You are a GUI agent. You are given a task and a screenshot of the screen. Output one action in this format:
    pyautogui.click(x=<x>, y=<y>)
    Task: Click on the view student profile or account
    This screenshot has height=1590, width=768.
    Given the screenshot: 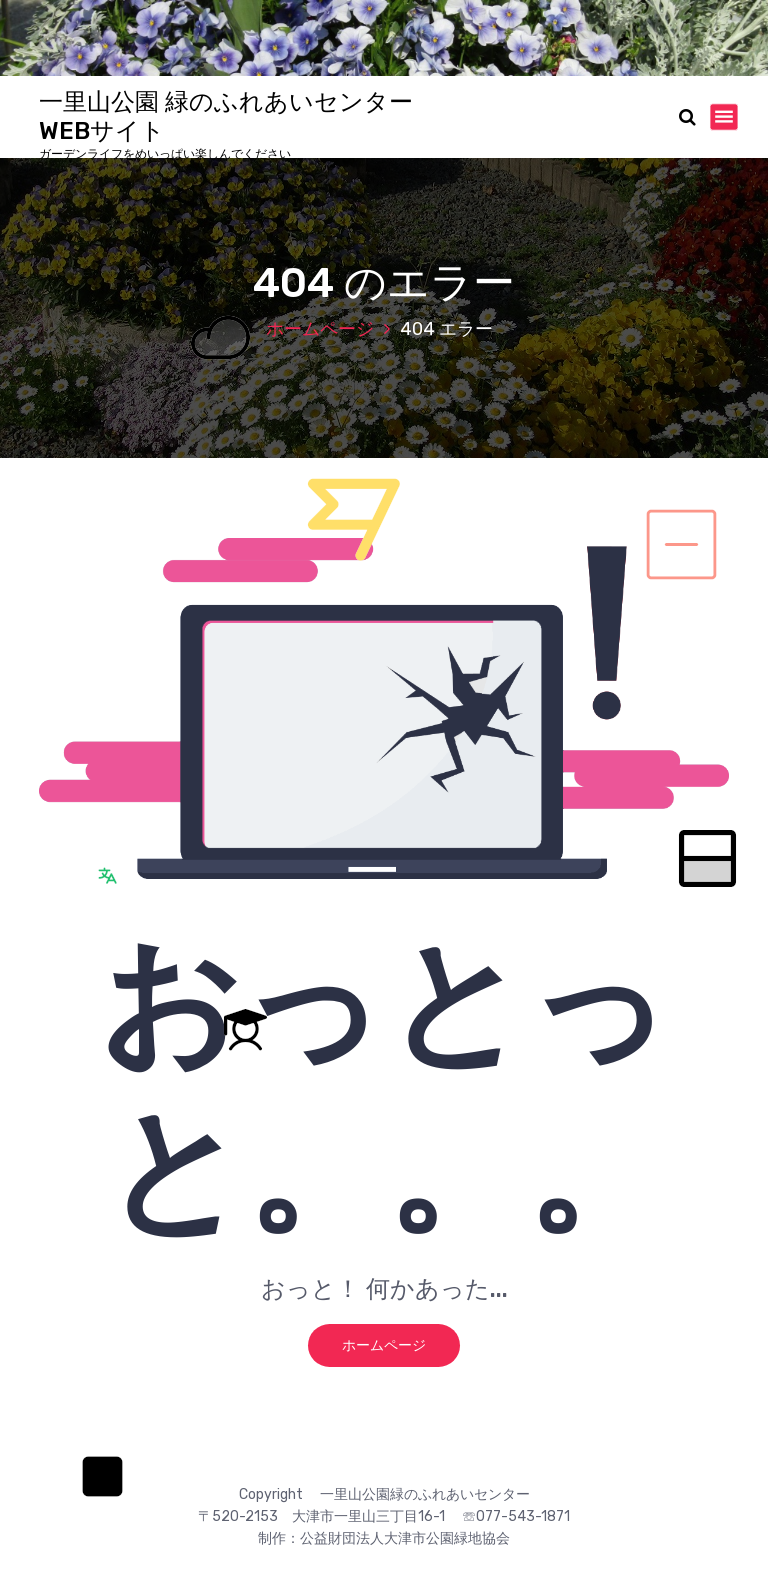 What is the action you would take?
    pyautogui.click(x=245, y=1030)
    